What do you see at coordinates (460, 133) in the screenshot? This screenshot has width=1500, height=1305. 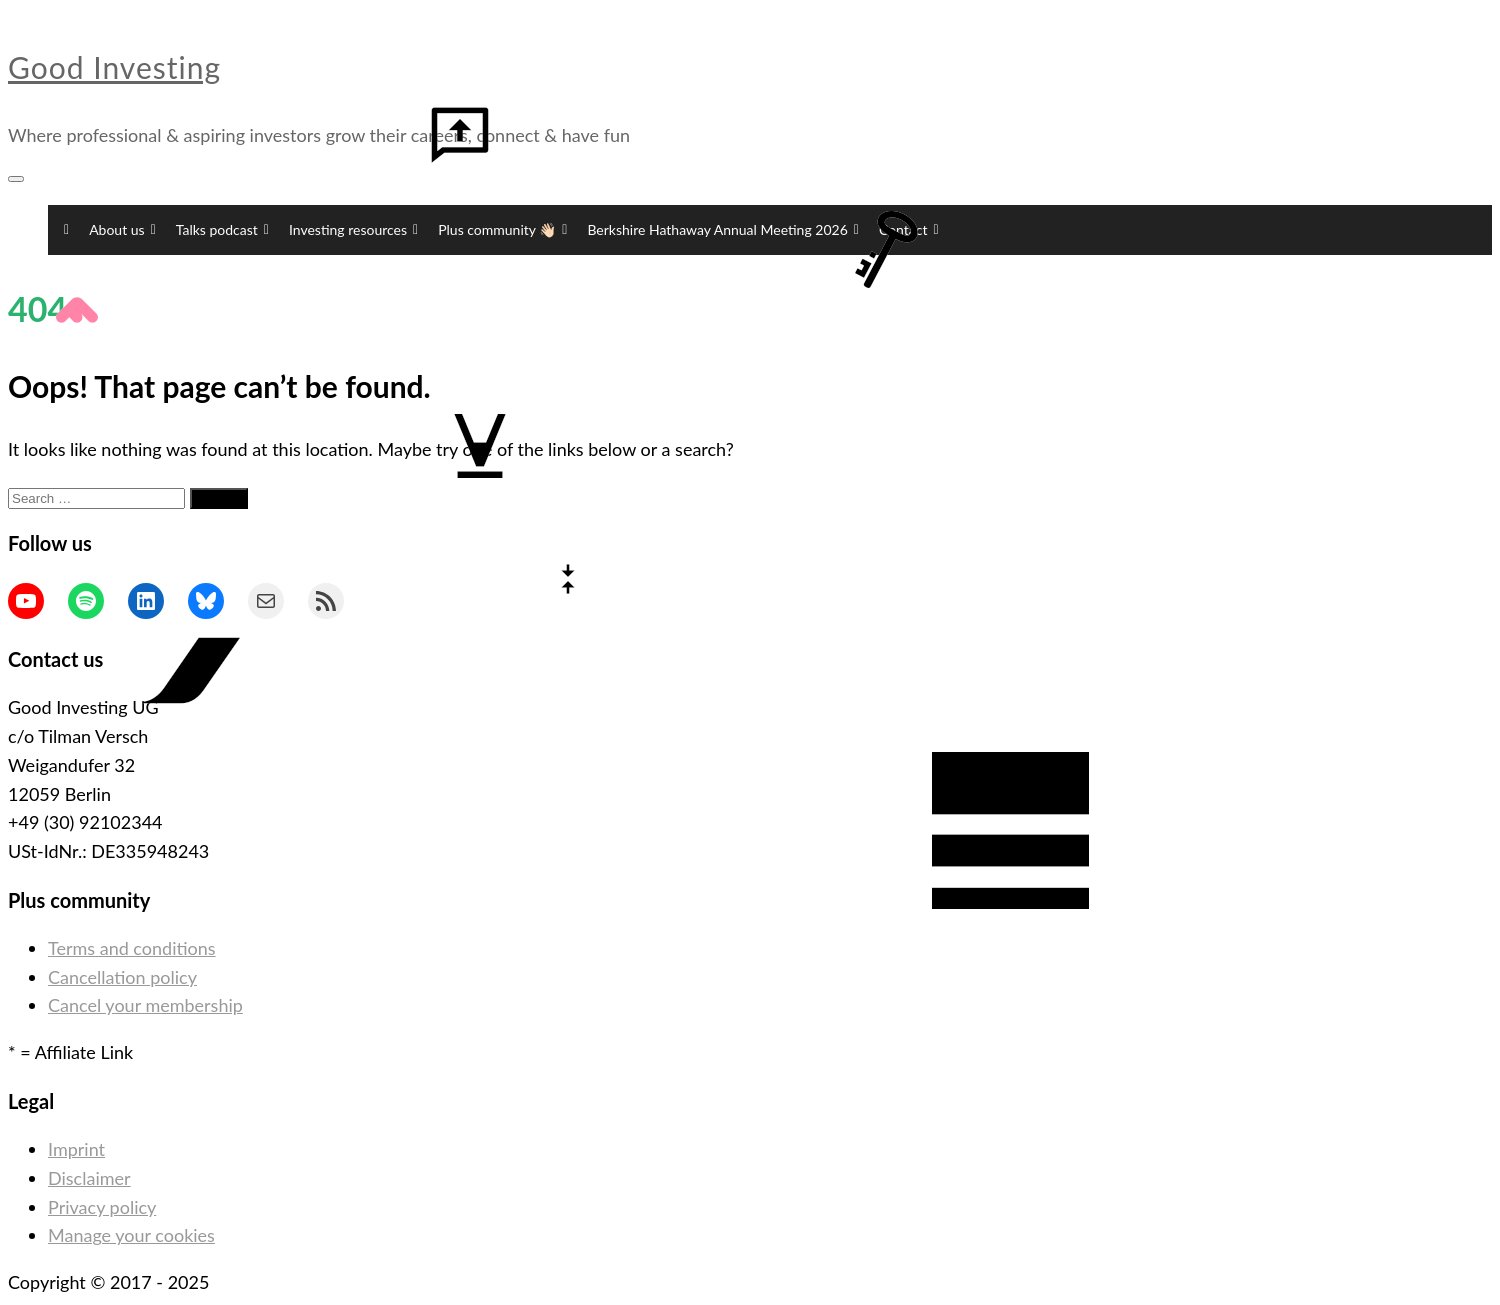 I see `upload a file to the chat` at bounding box center [460, 133].